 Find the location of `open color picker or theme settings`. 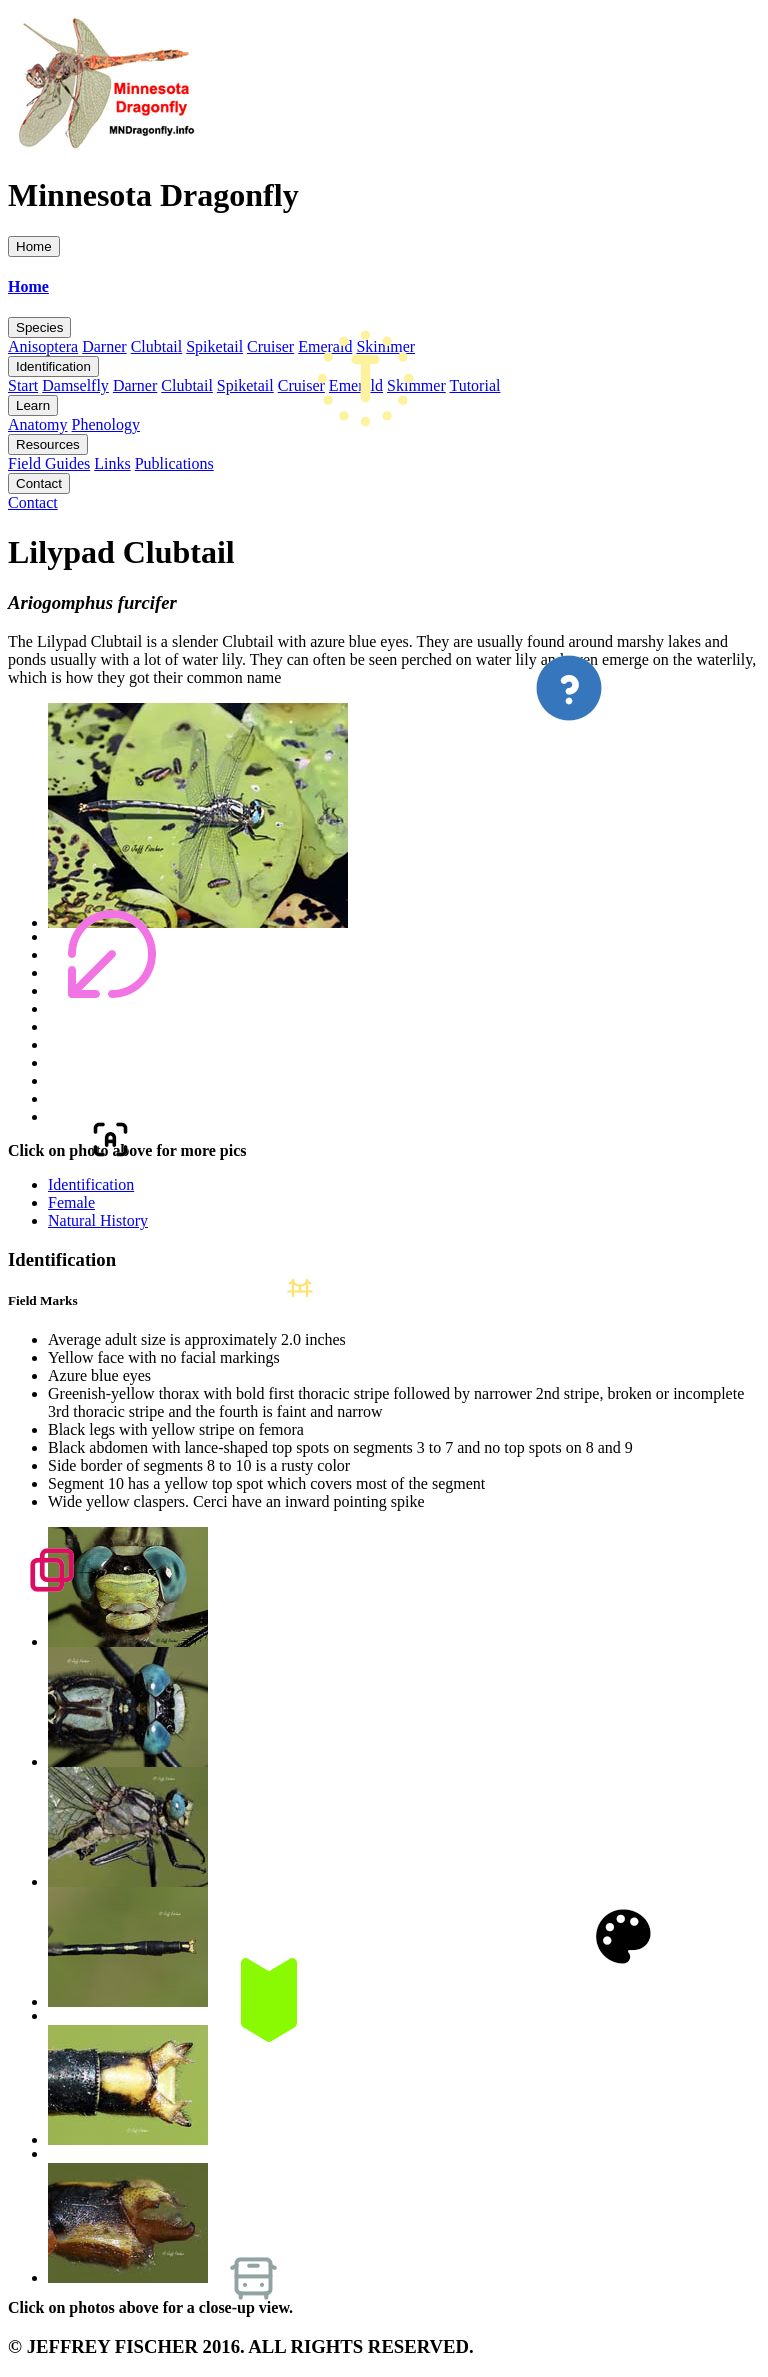

open color picker or theme settings is located at coordinates (623, 1936).